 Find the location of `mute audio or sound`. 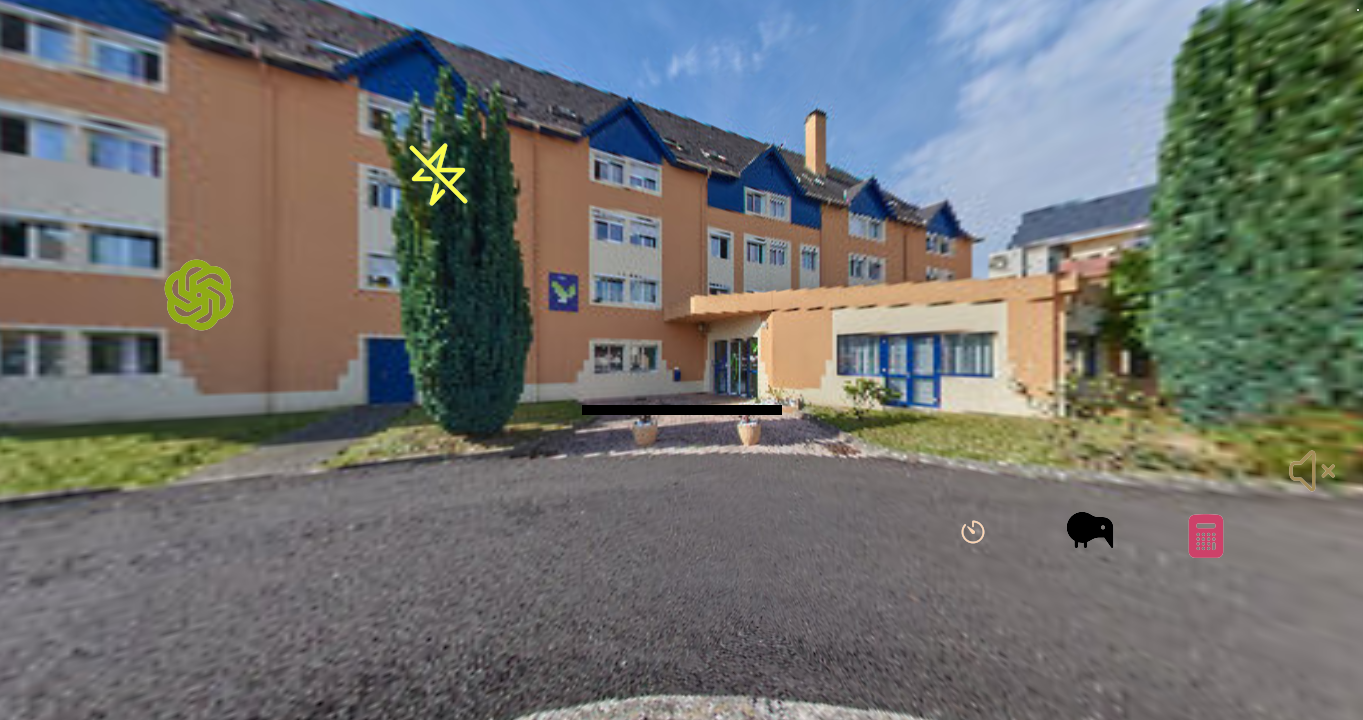

mute audio or sound is located at coordinates (1312, 471).